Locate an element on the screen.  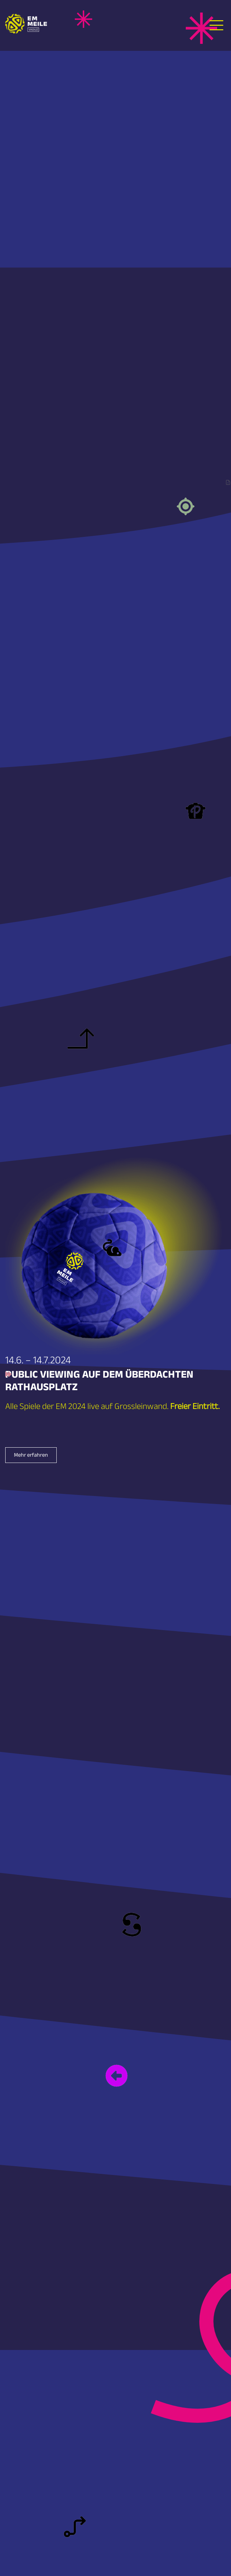
go back to the previous screen is located at coordinates (117, 2076).